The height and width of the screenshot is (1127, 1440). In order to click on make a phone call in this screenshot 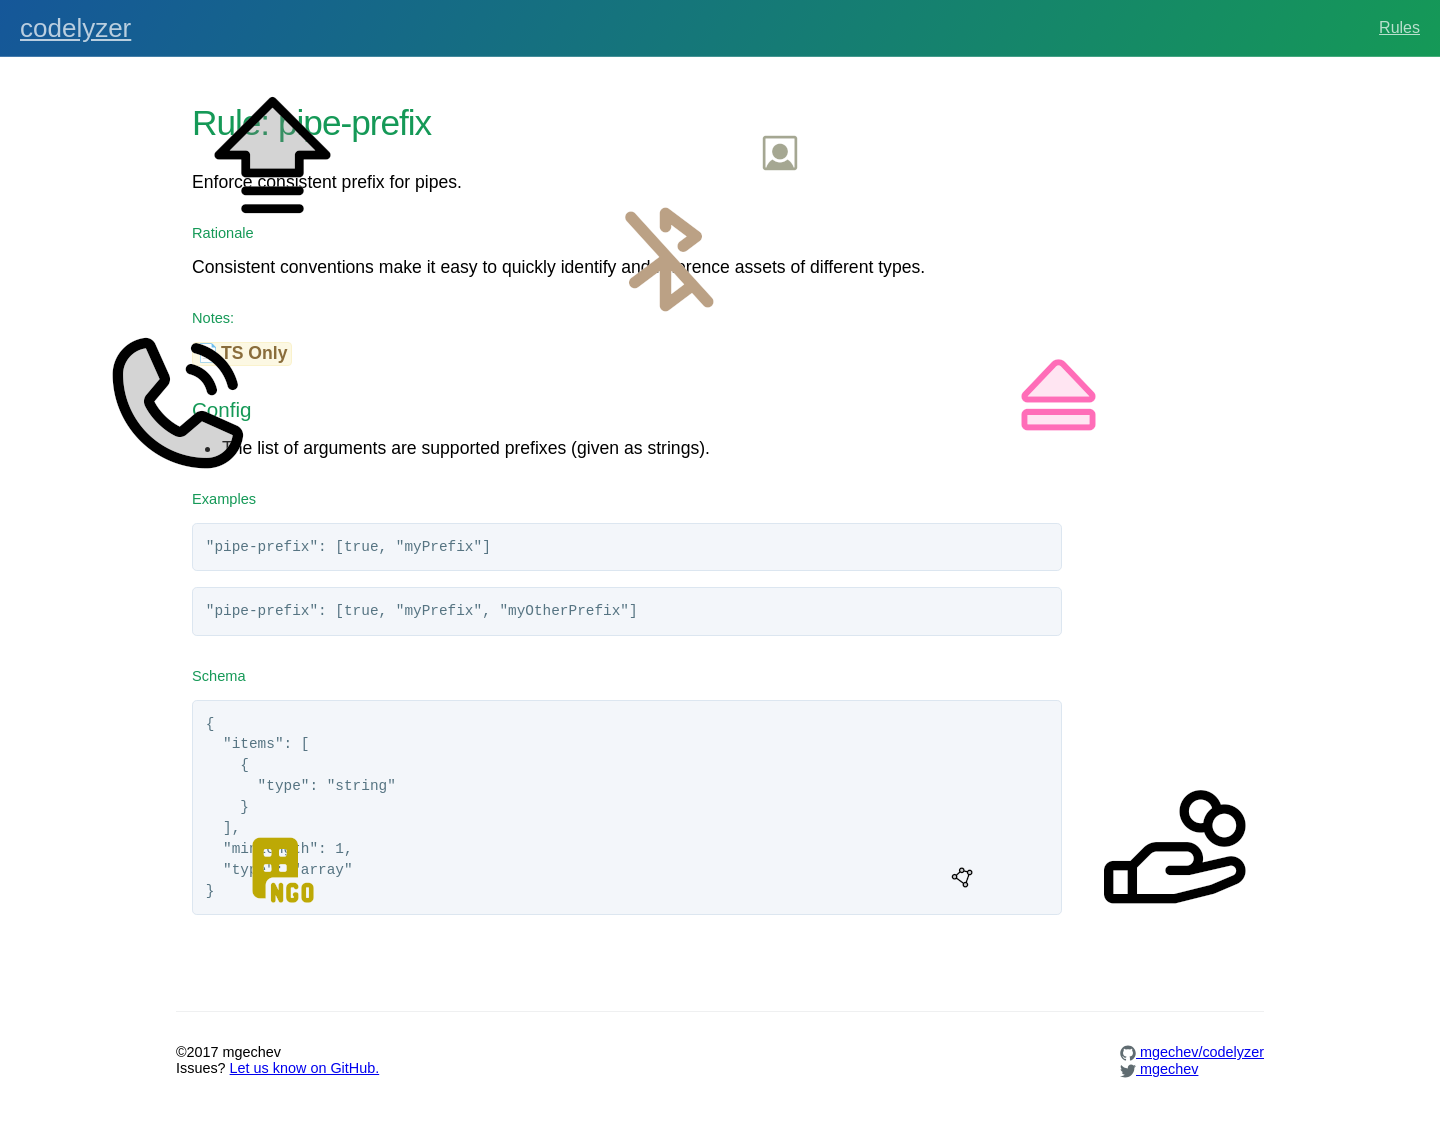, I will do `click(180, 400)`.